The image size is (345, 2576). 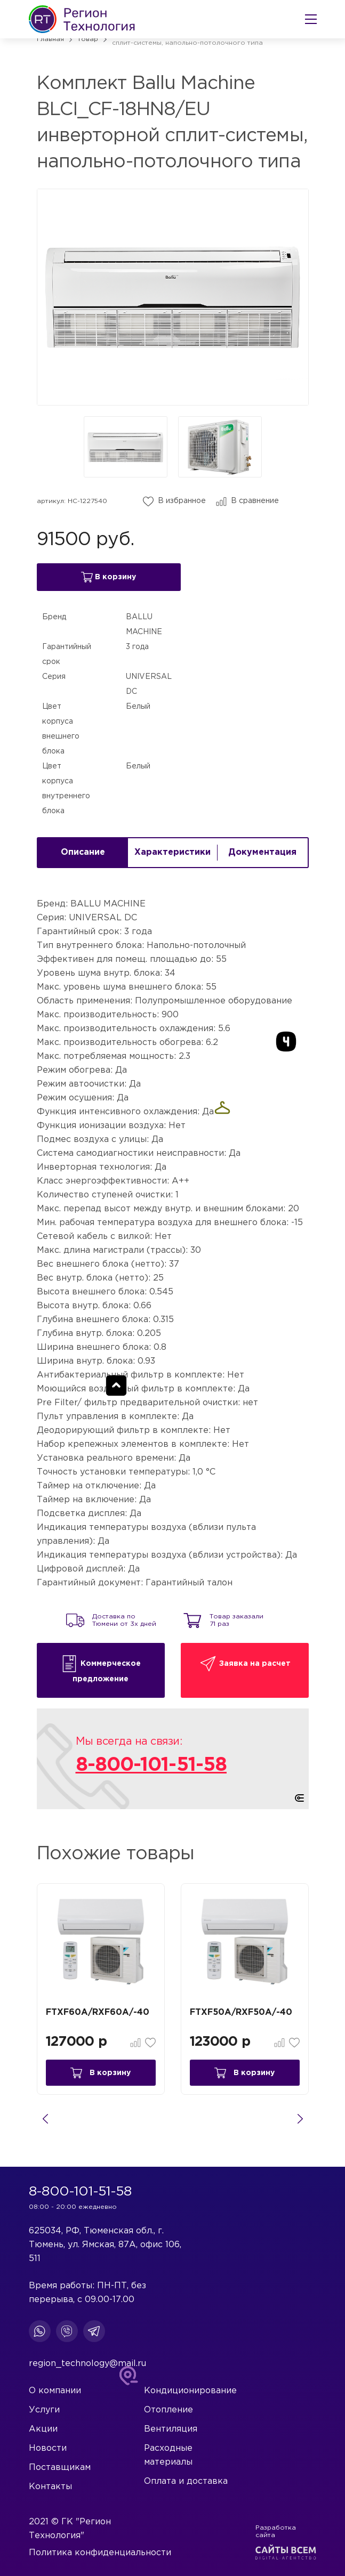 What do you see at coordinates (299, 1798) in the screenshot?
I see `indicates a rounded line cap style option` at bounding box center [299, 1798].